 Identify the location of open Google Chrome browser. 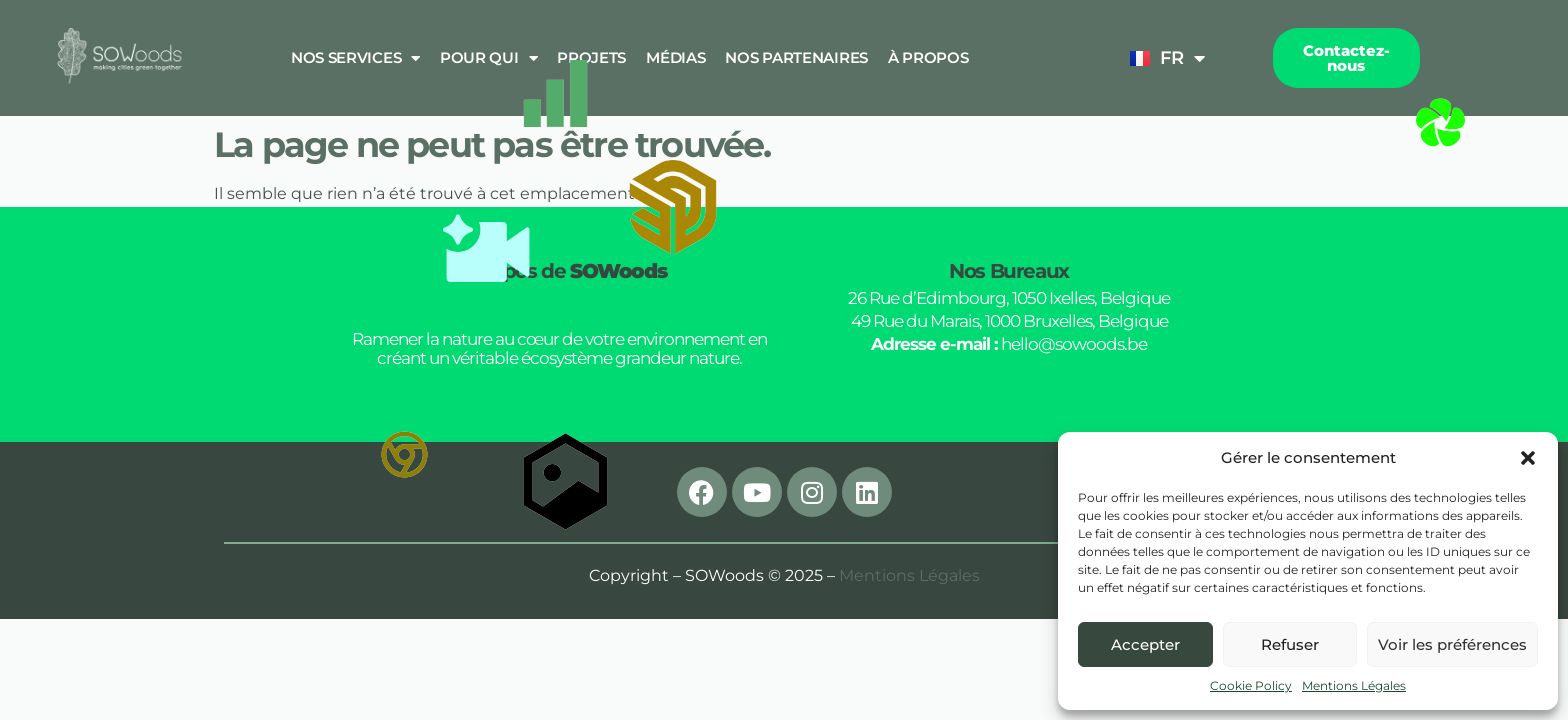
(404, 454).